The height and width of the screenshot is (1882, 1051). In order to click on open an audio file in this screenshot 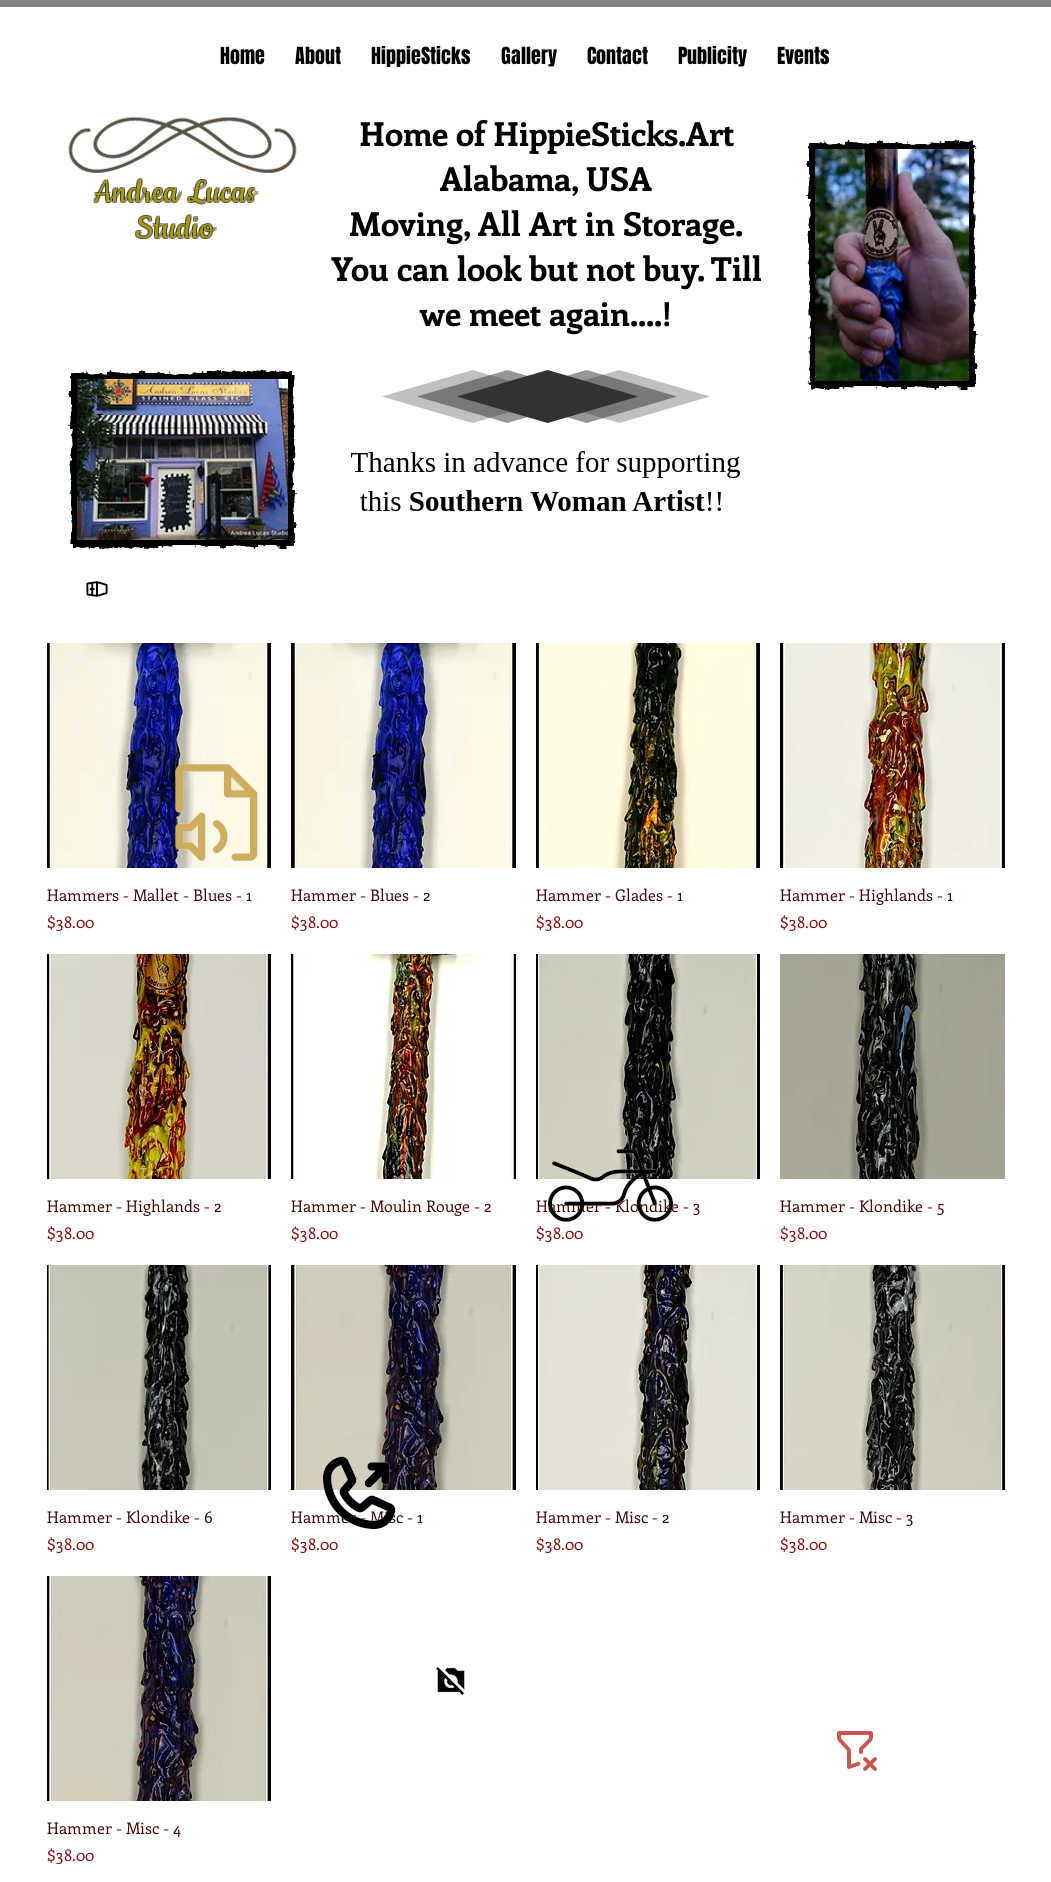, I will do `click(216, 812)`.